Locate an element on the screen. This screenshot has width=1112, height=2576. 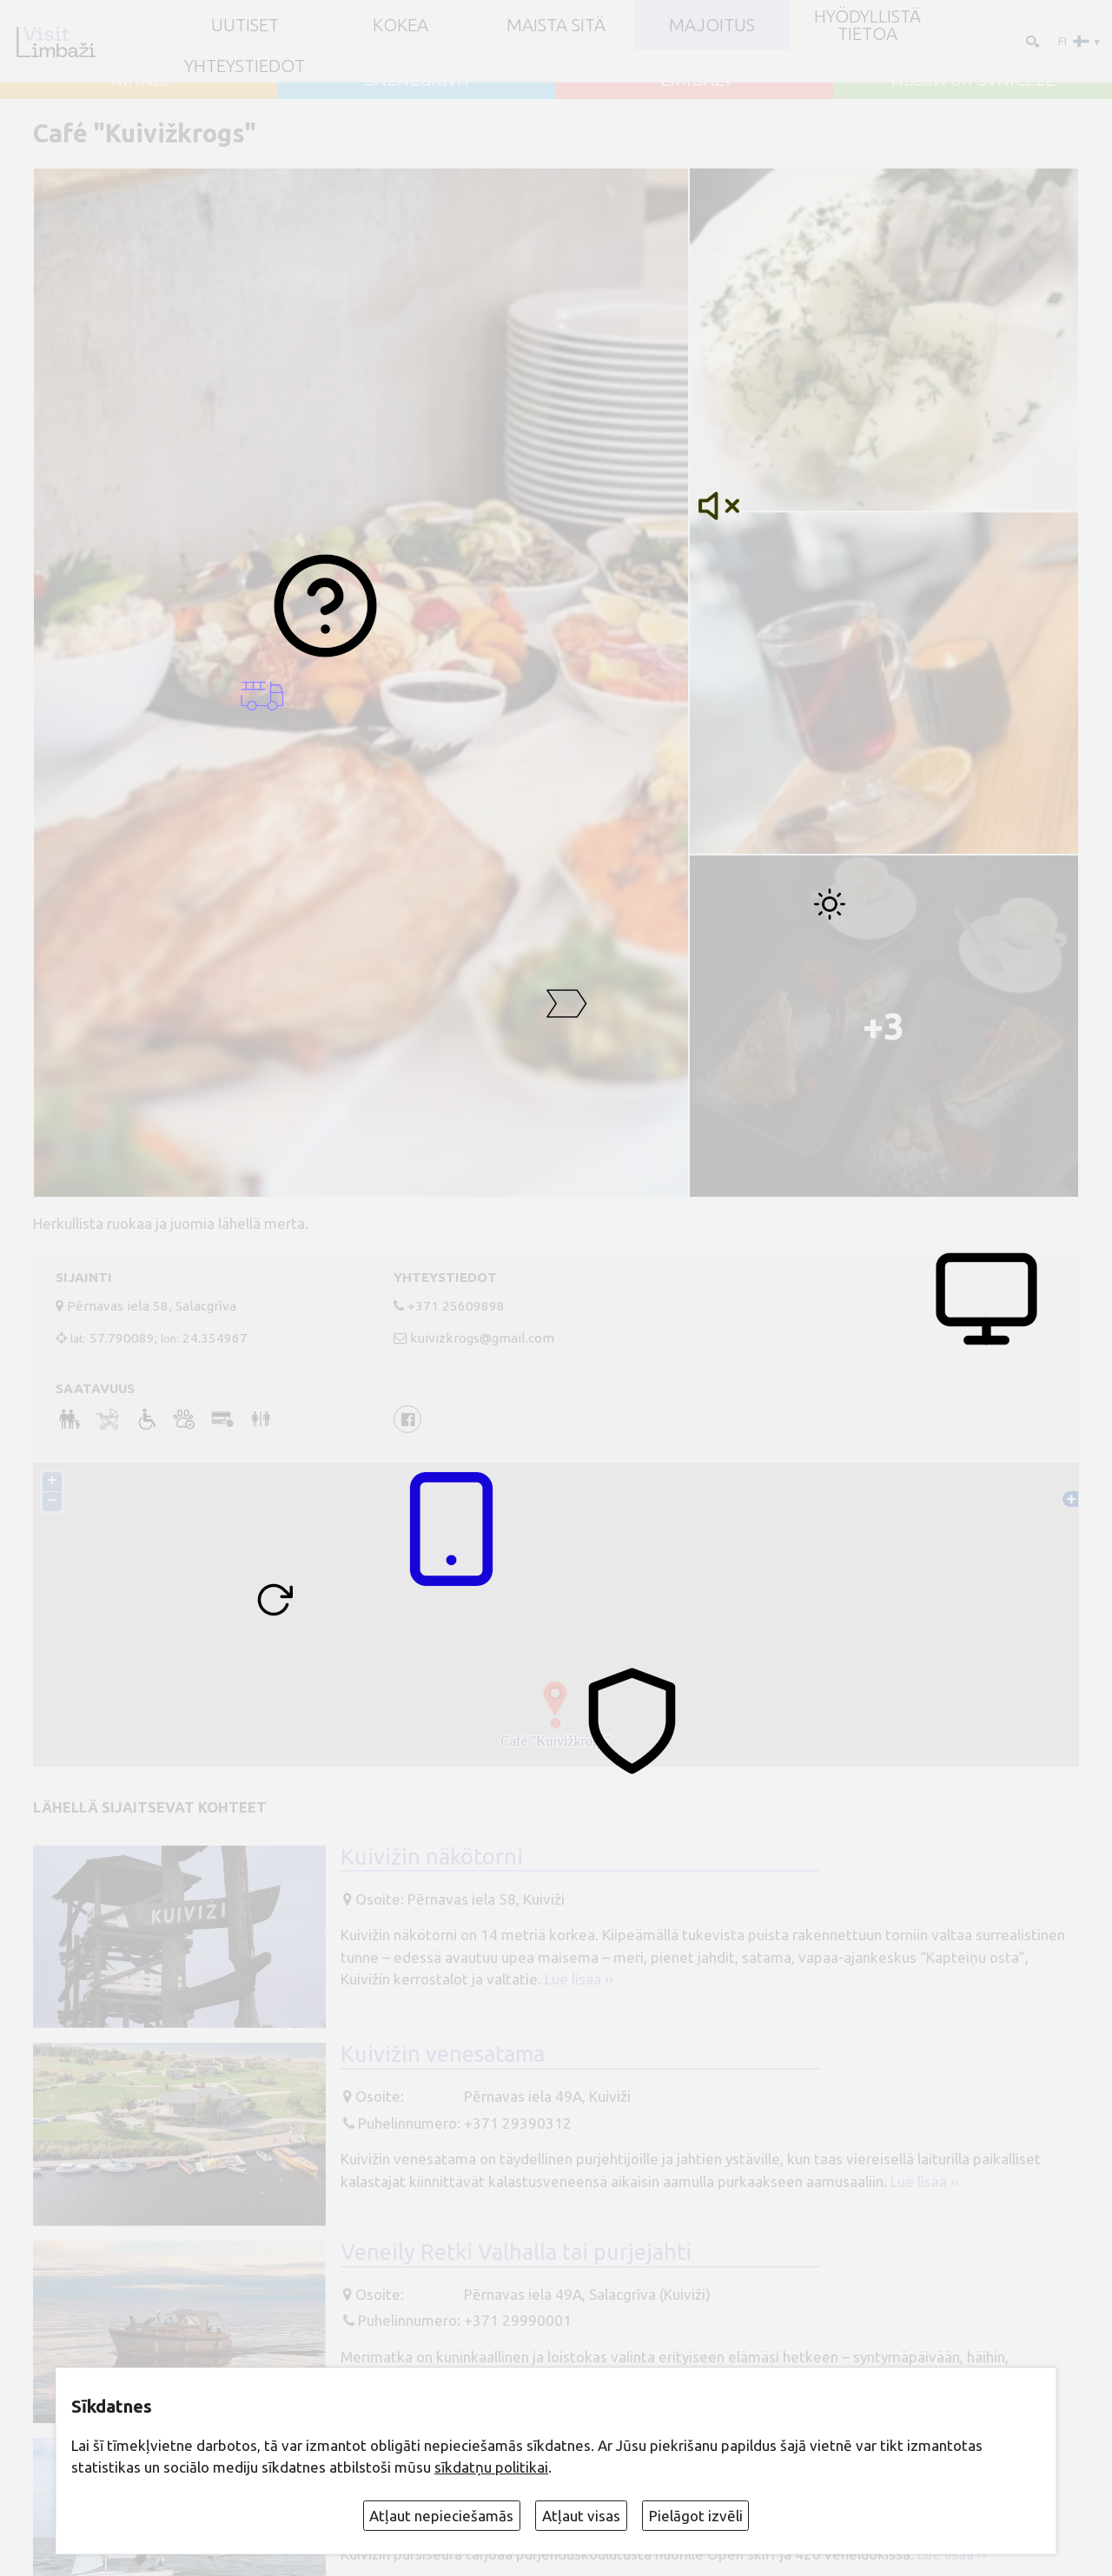
redo or repeat the last action is located at coordinates (274, 1600).